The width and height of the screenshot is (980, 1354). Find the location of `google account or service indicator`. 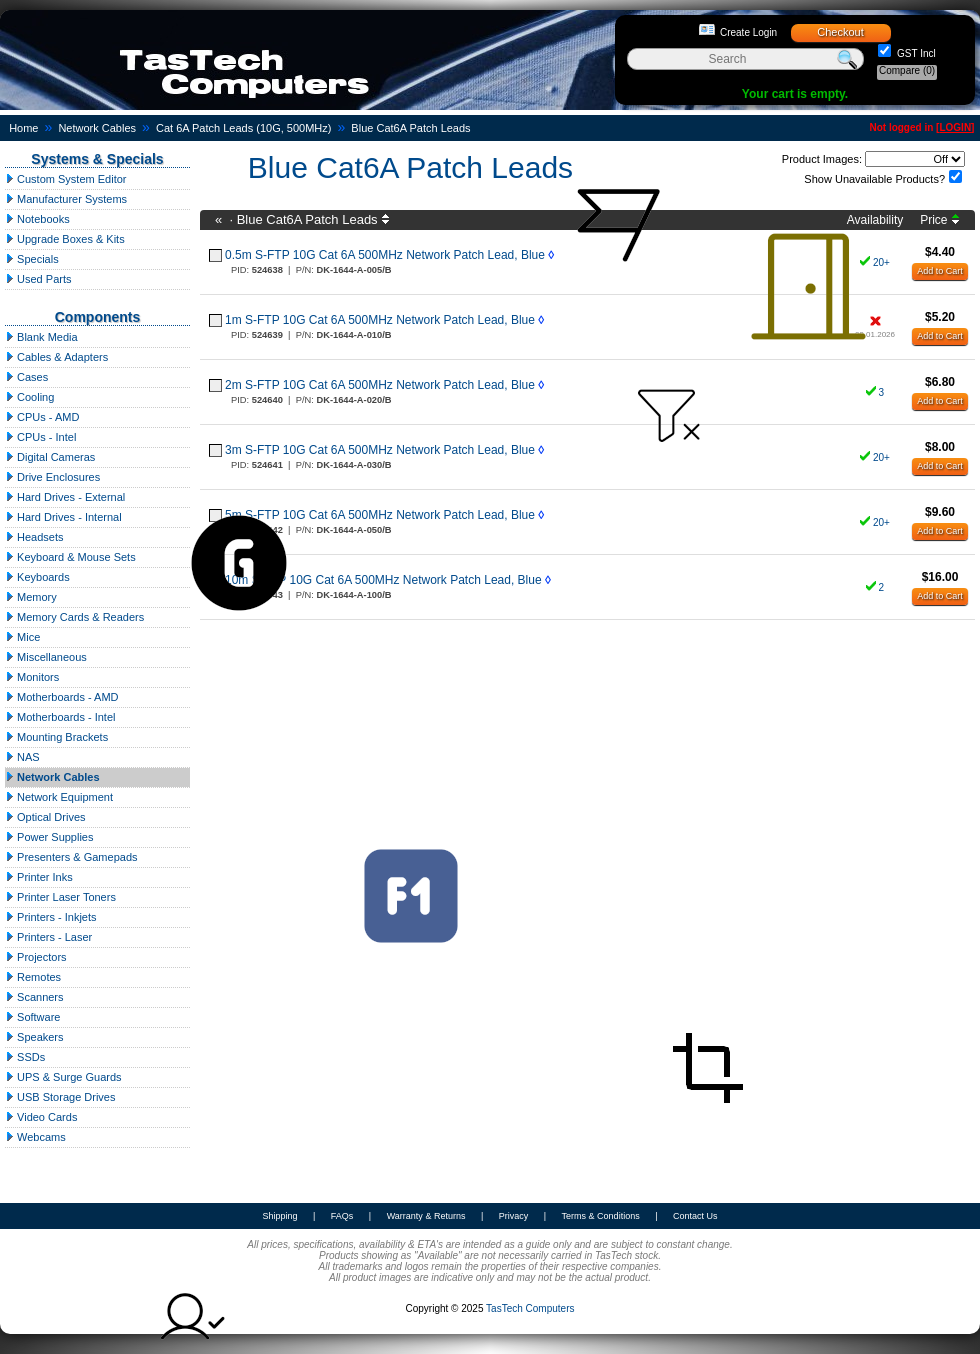

google account or service indicator is located at coordinates (239, 563).